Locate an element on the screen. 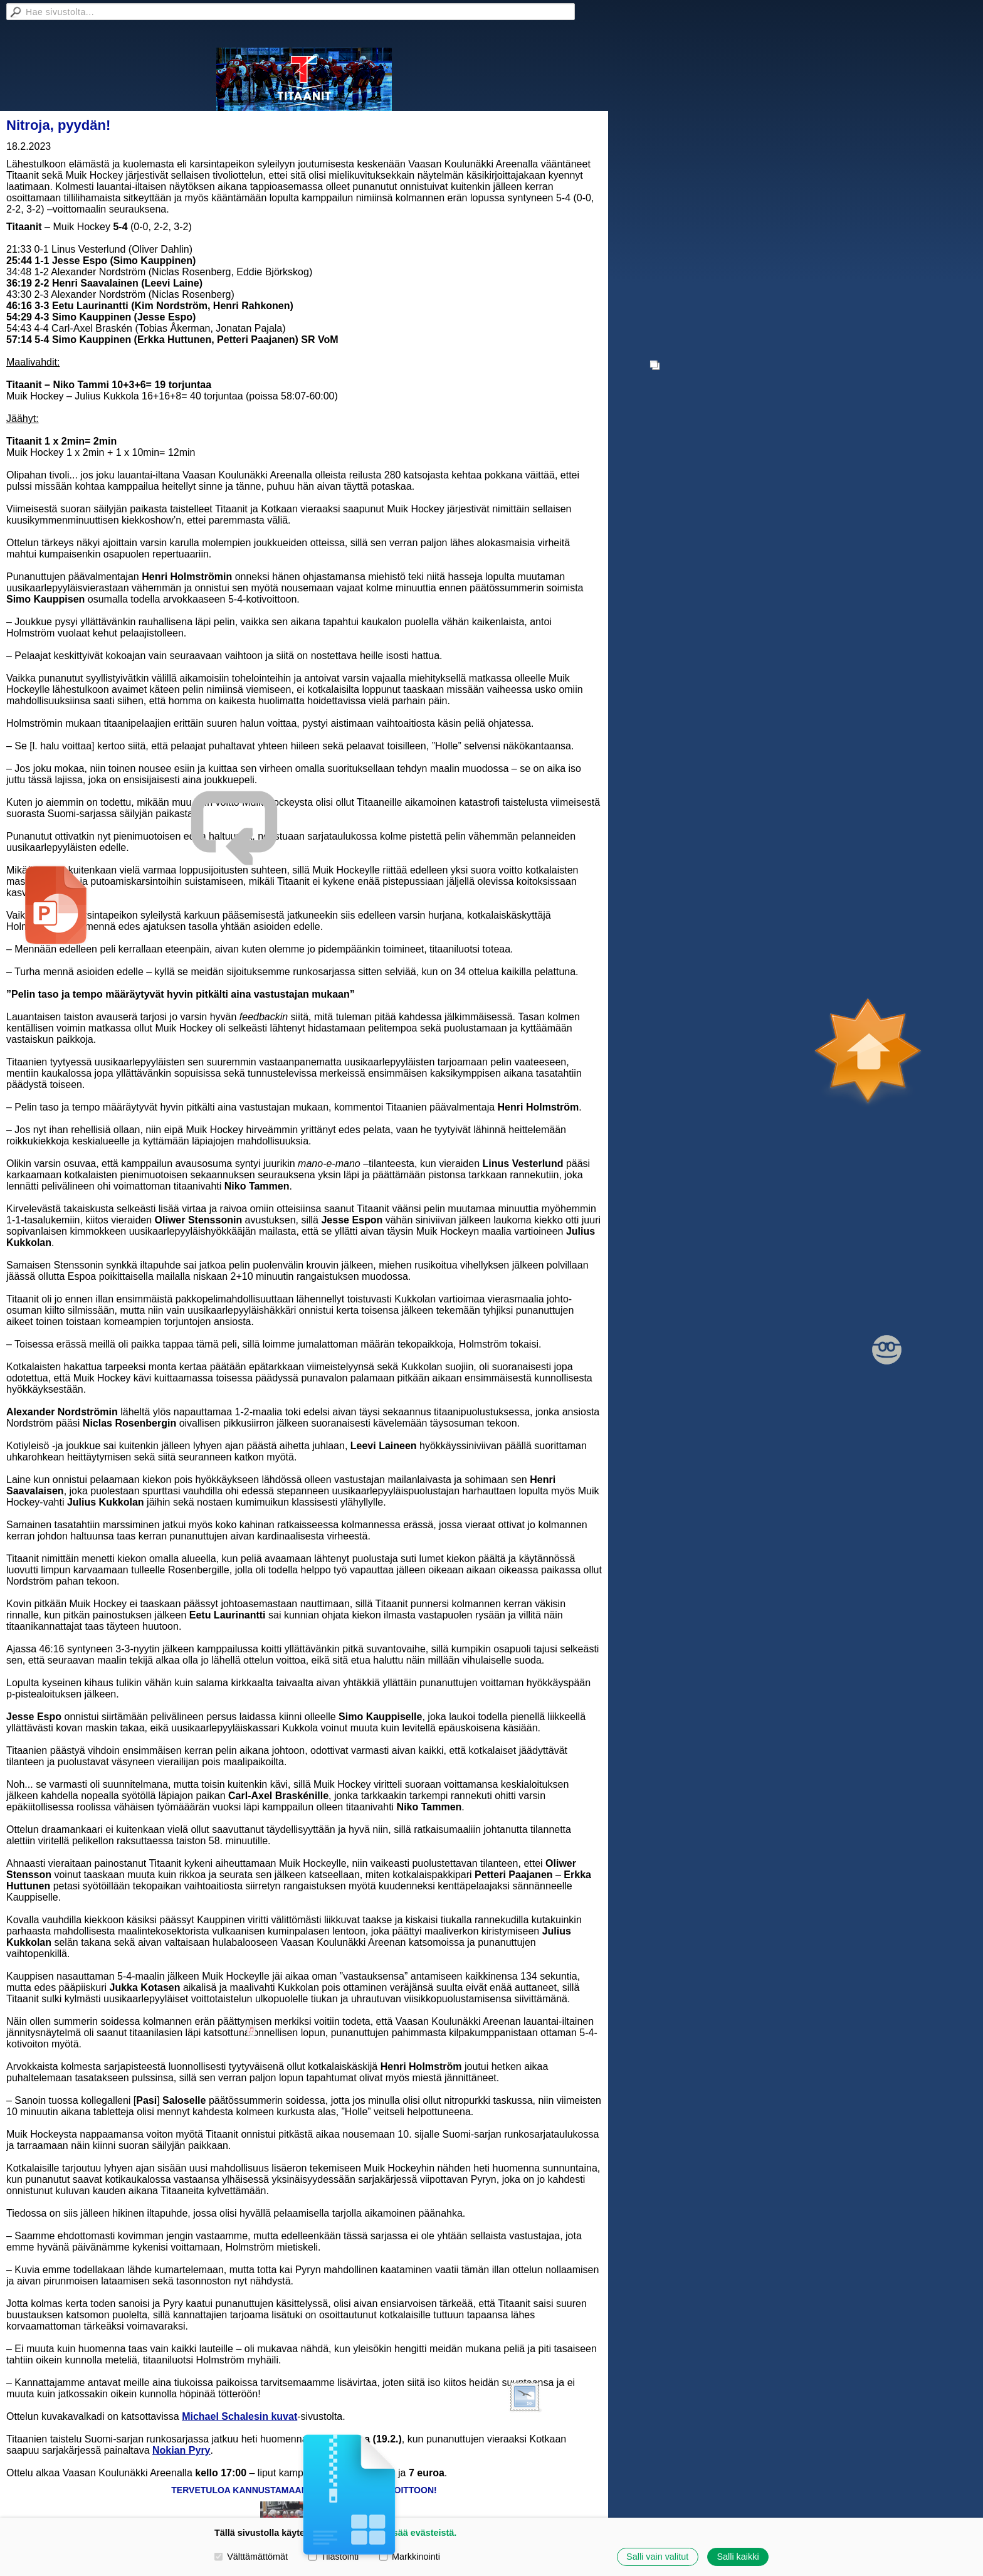 Image resolution: width=983 pixels, height=2576 pixels. indicates a nerdy or intellectual reaction is located at coordinates (886, 1349).